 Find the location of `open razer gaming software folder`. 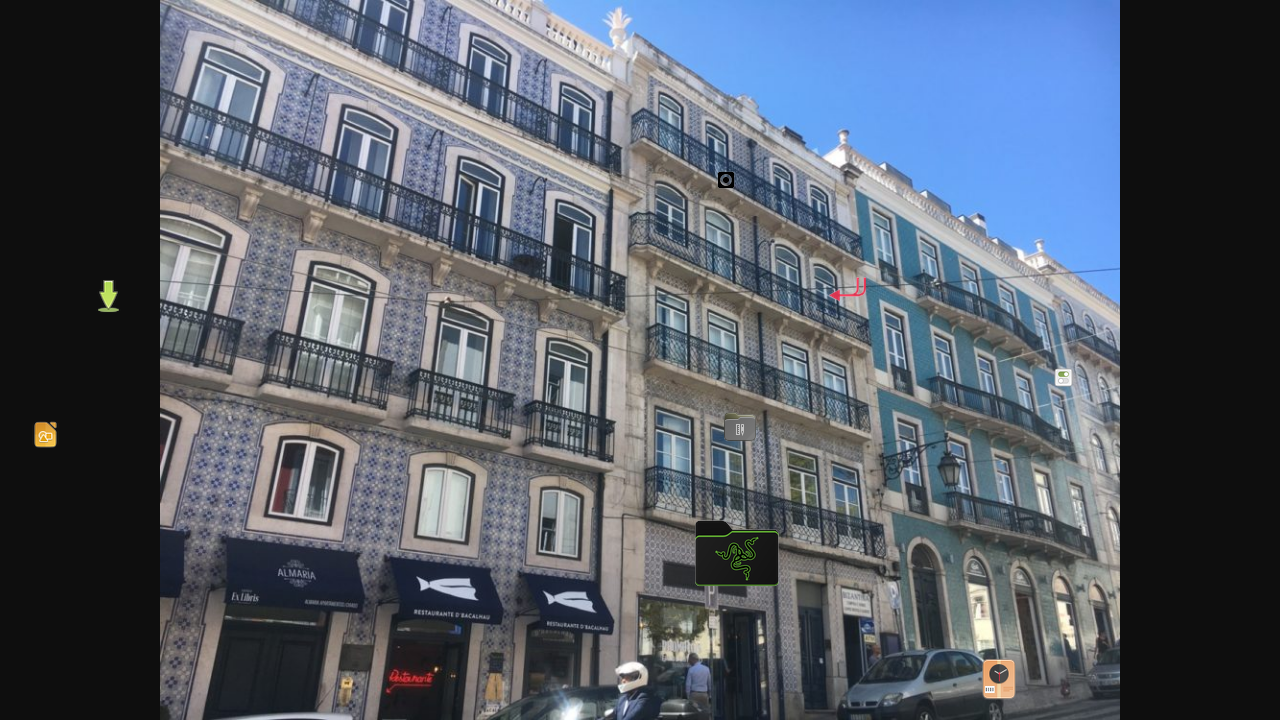

open razer gaming software folder is located at coordinates (736, 555).